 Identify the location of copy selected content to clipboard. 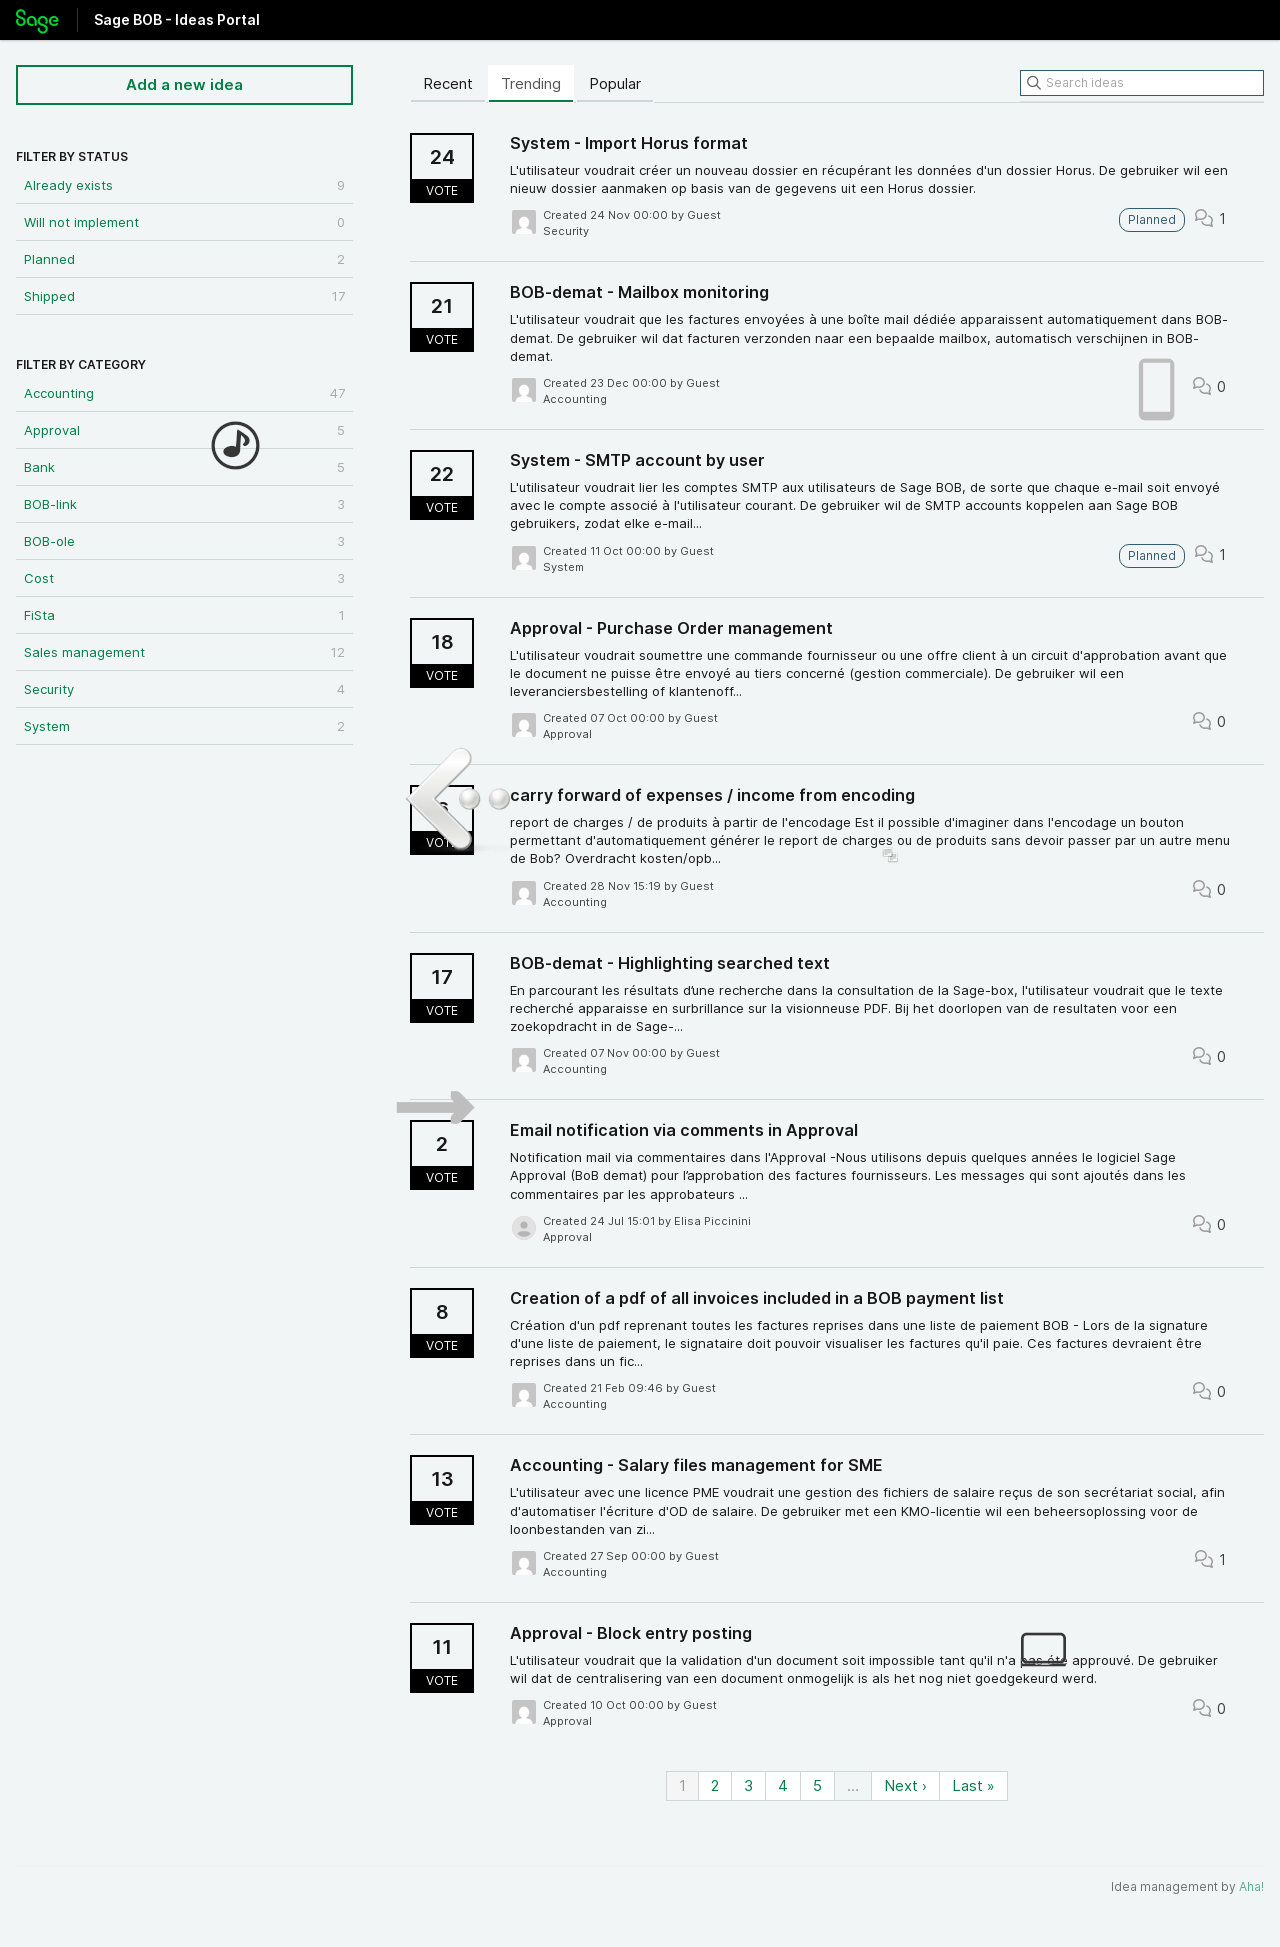
(890, 854).